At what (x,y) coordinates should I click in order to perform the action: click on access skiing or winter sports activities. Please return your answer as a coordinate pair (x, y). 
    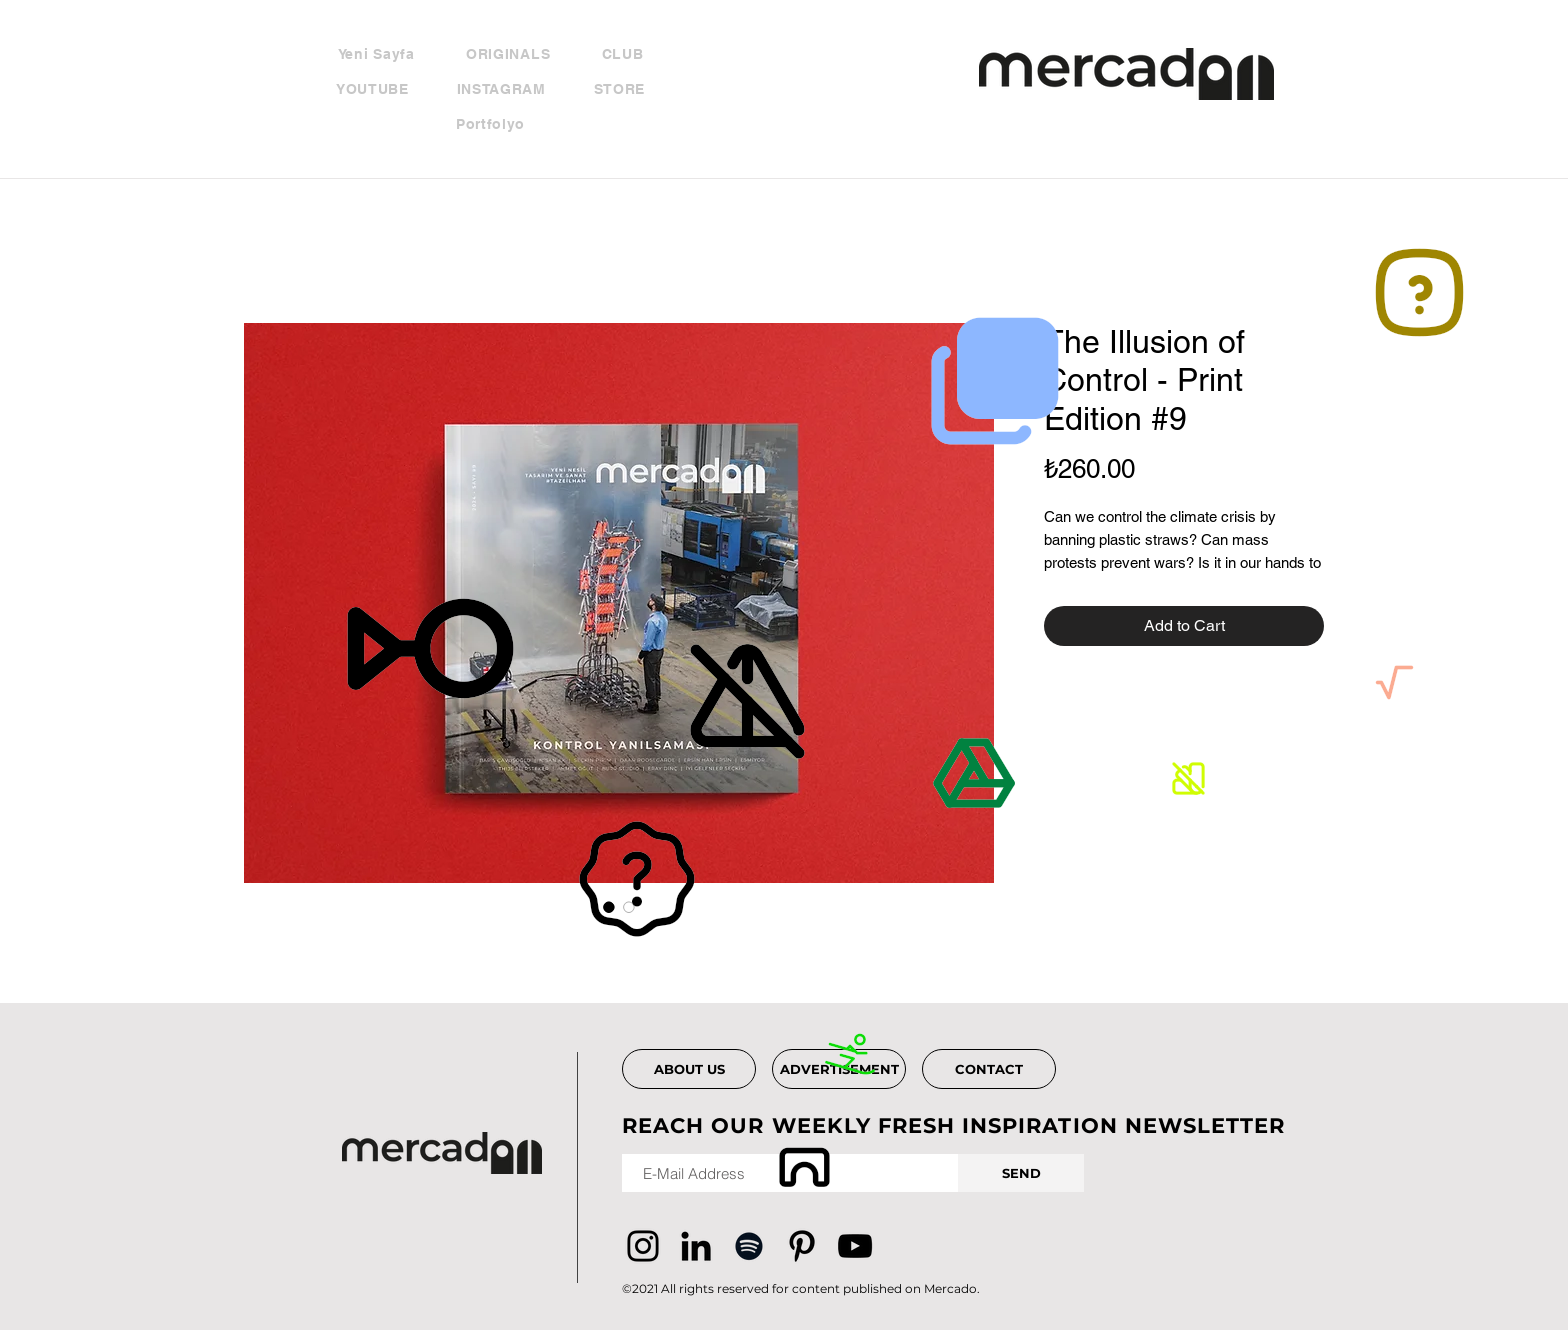
    Looking at the image, I should click on (850, 1055).